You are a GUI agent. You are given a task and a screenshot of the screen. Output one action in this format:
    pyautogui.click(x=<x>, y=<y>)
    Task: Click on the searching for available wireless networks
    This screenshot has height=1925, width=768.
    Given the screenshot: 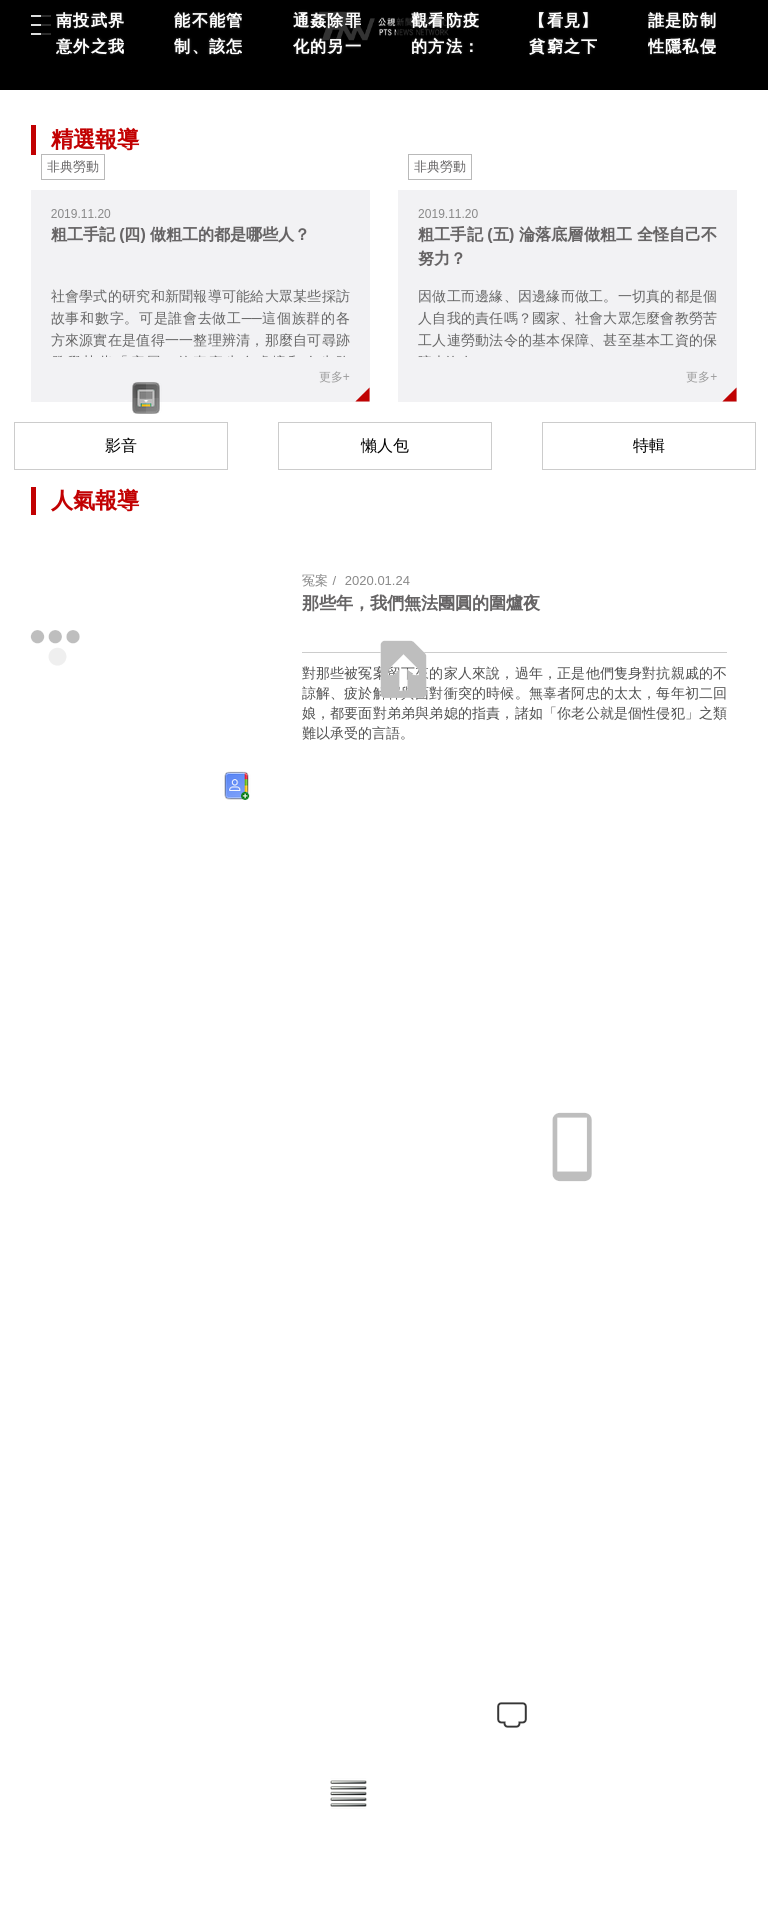 What is the action you would take?
    pyautogui.click(x=57, y=634)
    